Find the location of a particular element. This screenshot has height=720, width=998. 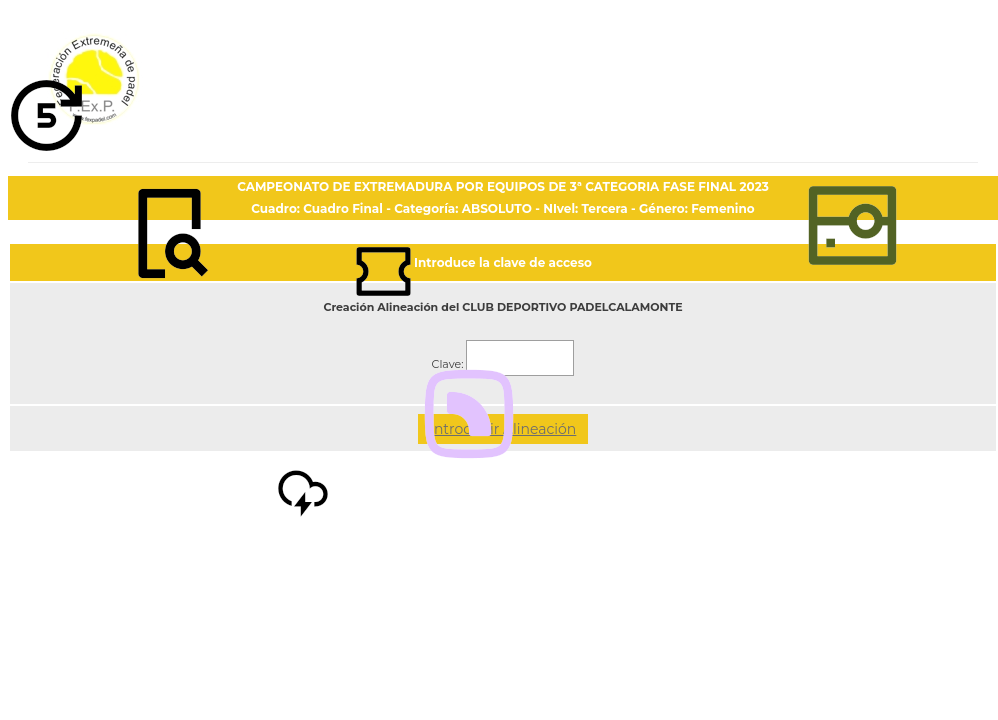

indicates thunderstorm weather conditions is located at coordinates (303, 493).